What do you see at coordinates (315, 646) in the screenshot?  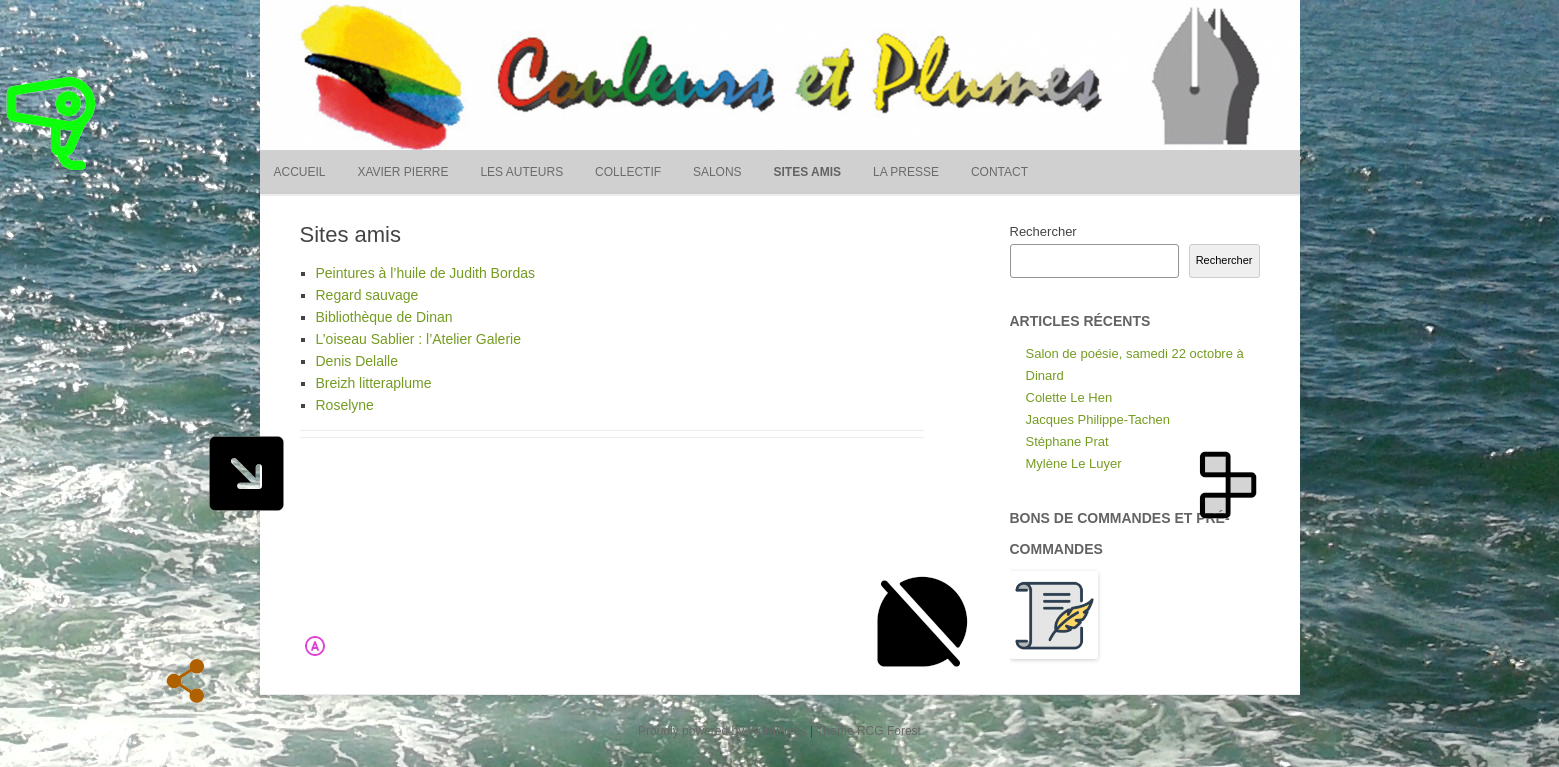 I see `xbox controller A button indicator` at bounding box center [315, 646].